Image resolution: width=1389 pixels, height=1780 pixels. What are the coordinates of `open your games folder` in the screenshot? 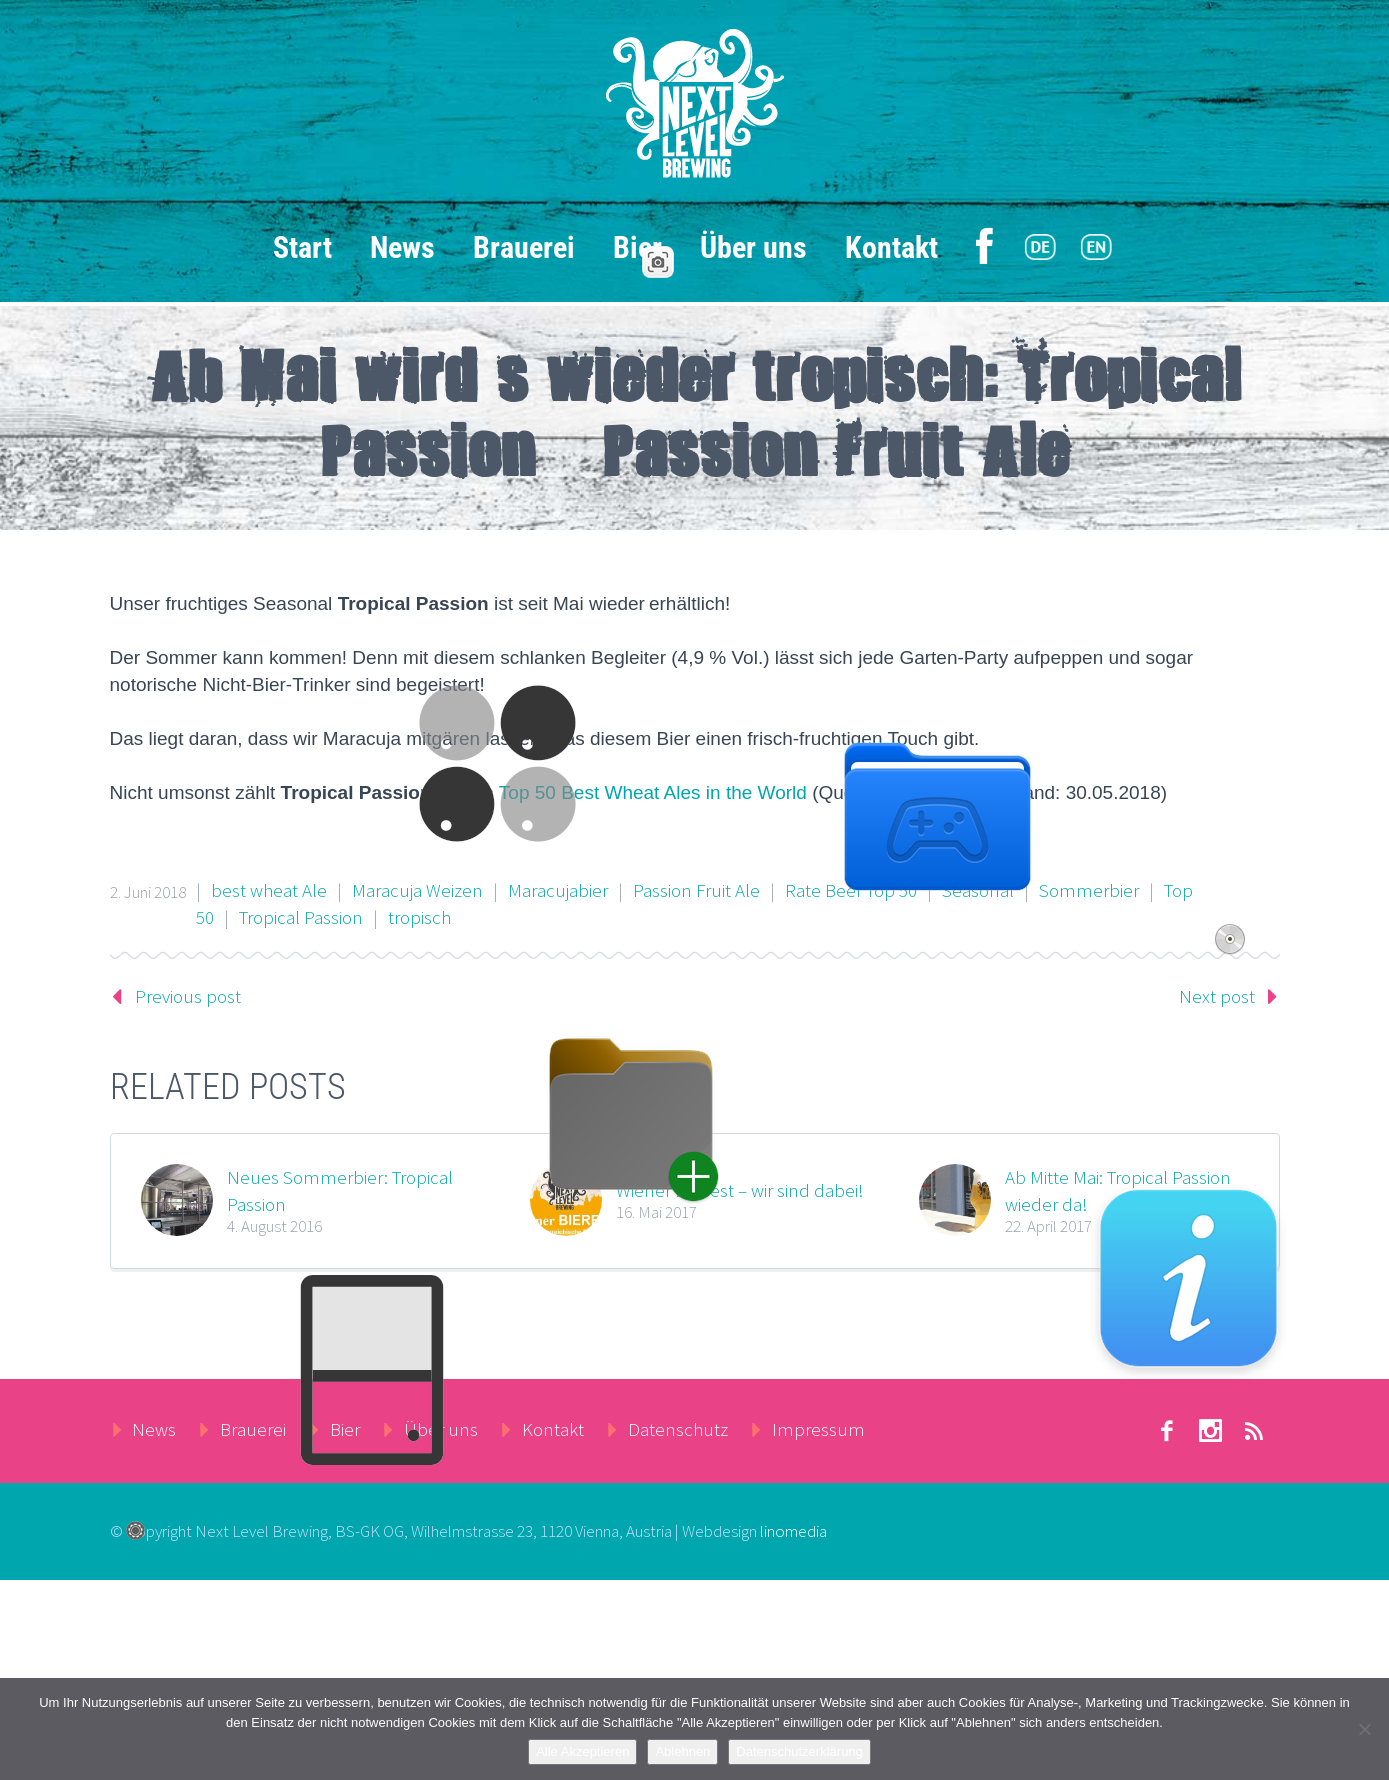 It's located at (937, 816).